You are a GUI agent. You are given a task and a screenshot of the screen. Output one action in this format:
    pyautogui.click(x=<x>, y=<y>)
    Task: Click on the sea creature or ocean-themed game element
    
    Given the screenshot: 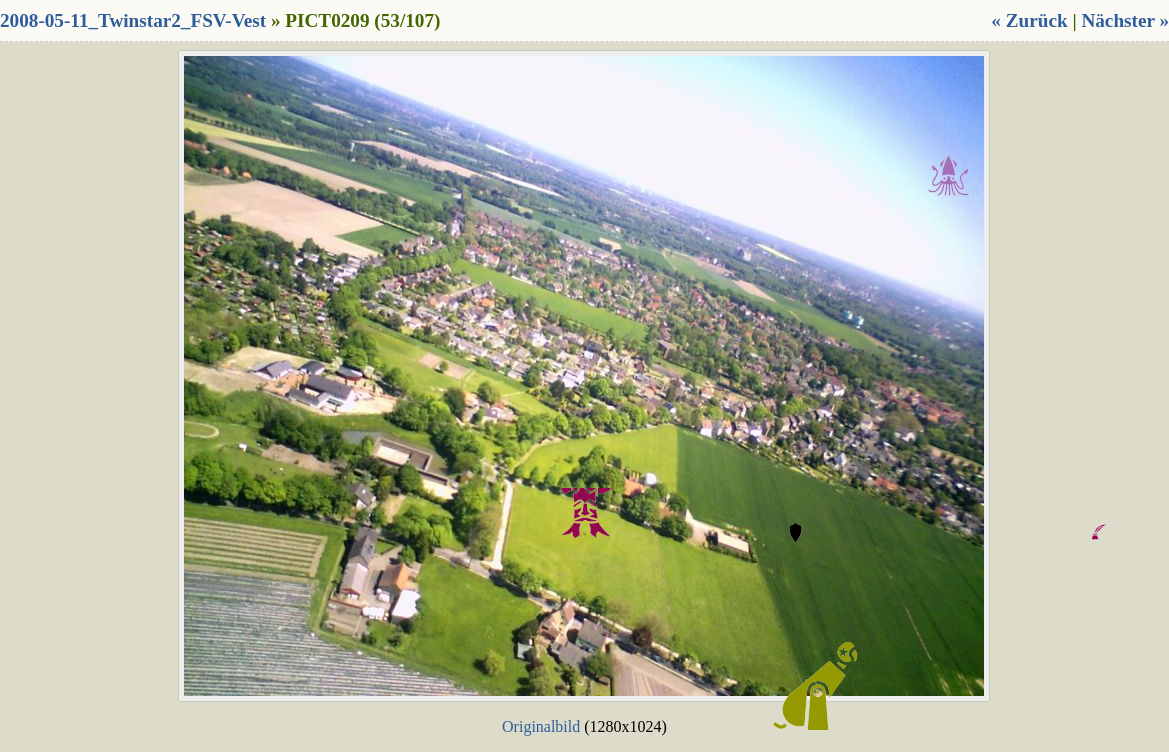 What is the action you would take?
    pyautogui.click(x=948, y=175)
    